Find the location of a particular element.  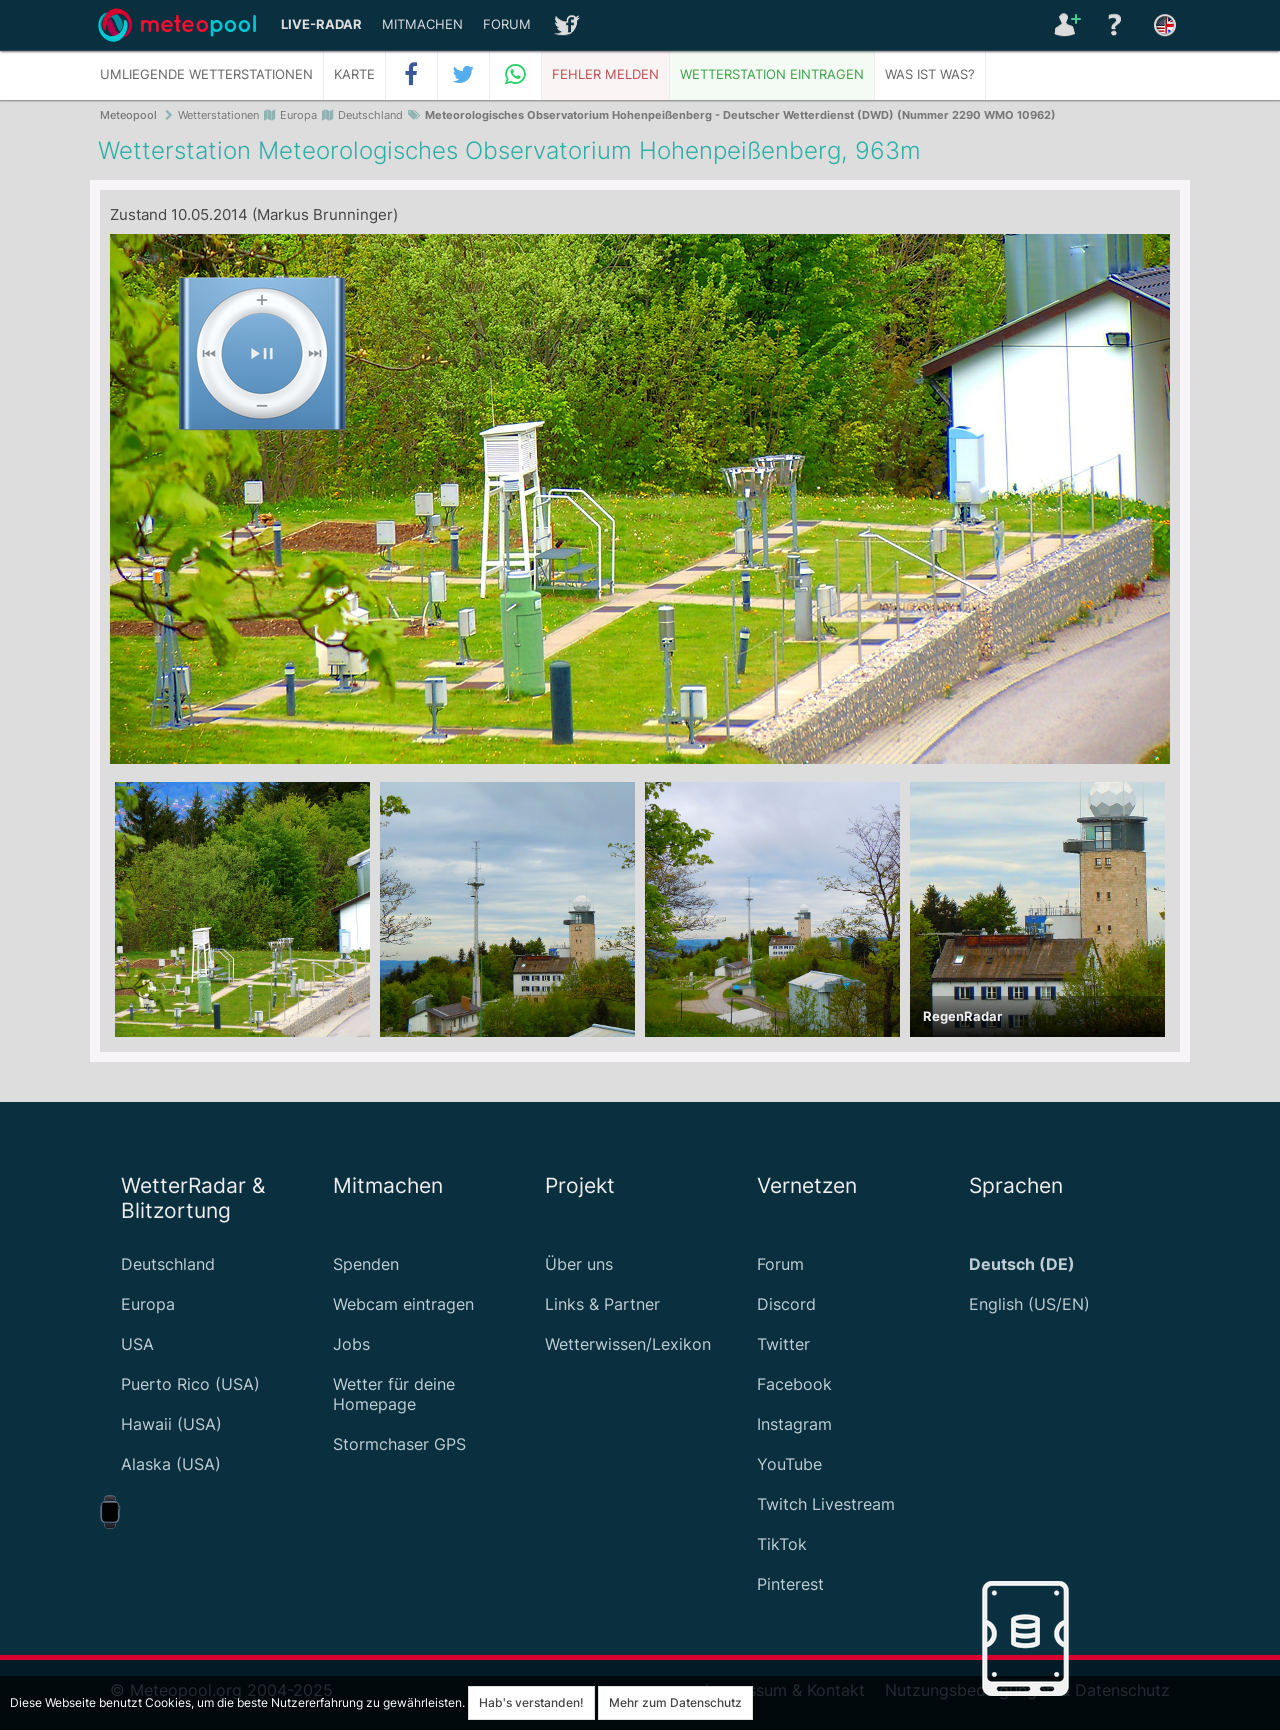

apple watch series 8 device icon is located at coordinates (110, 1512).